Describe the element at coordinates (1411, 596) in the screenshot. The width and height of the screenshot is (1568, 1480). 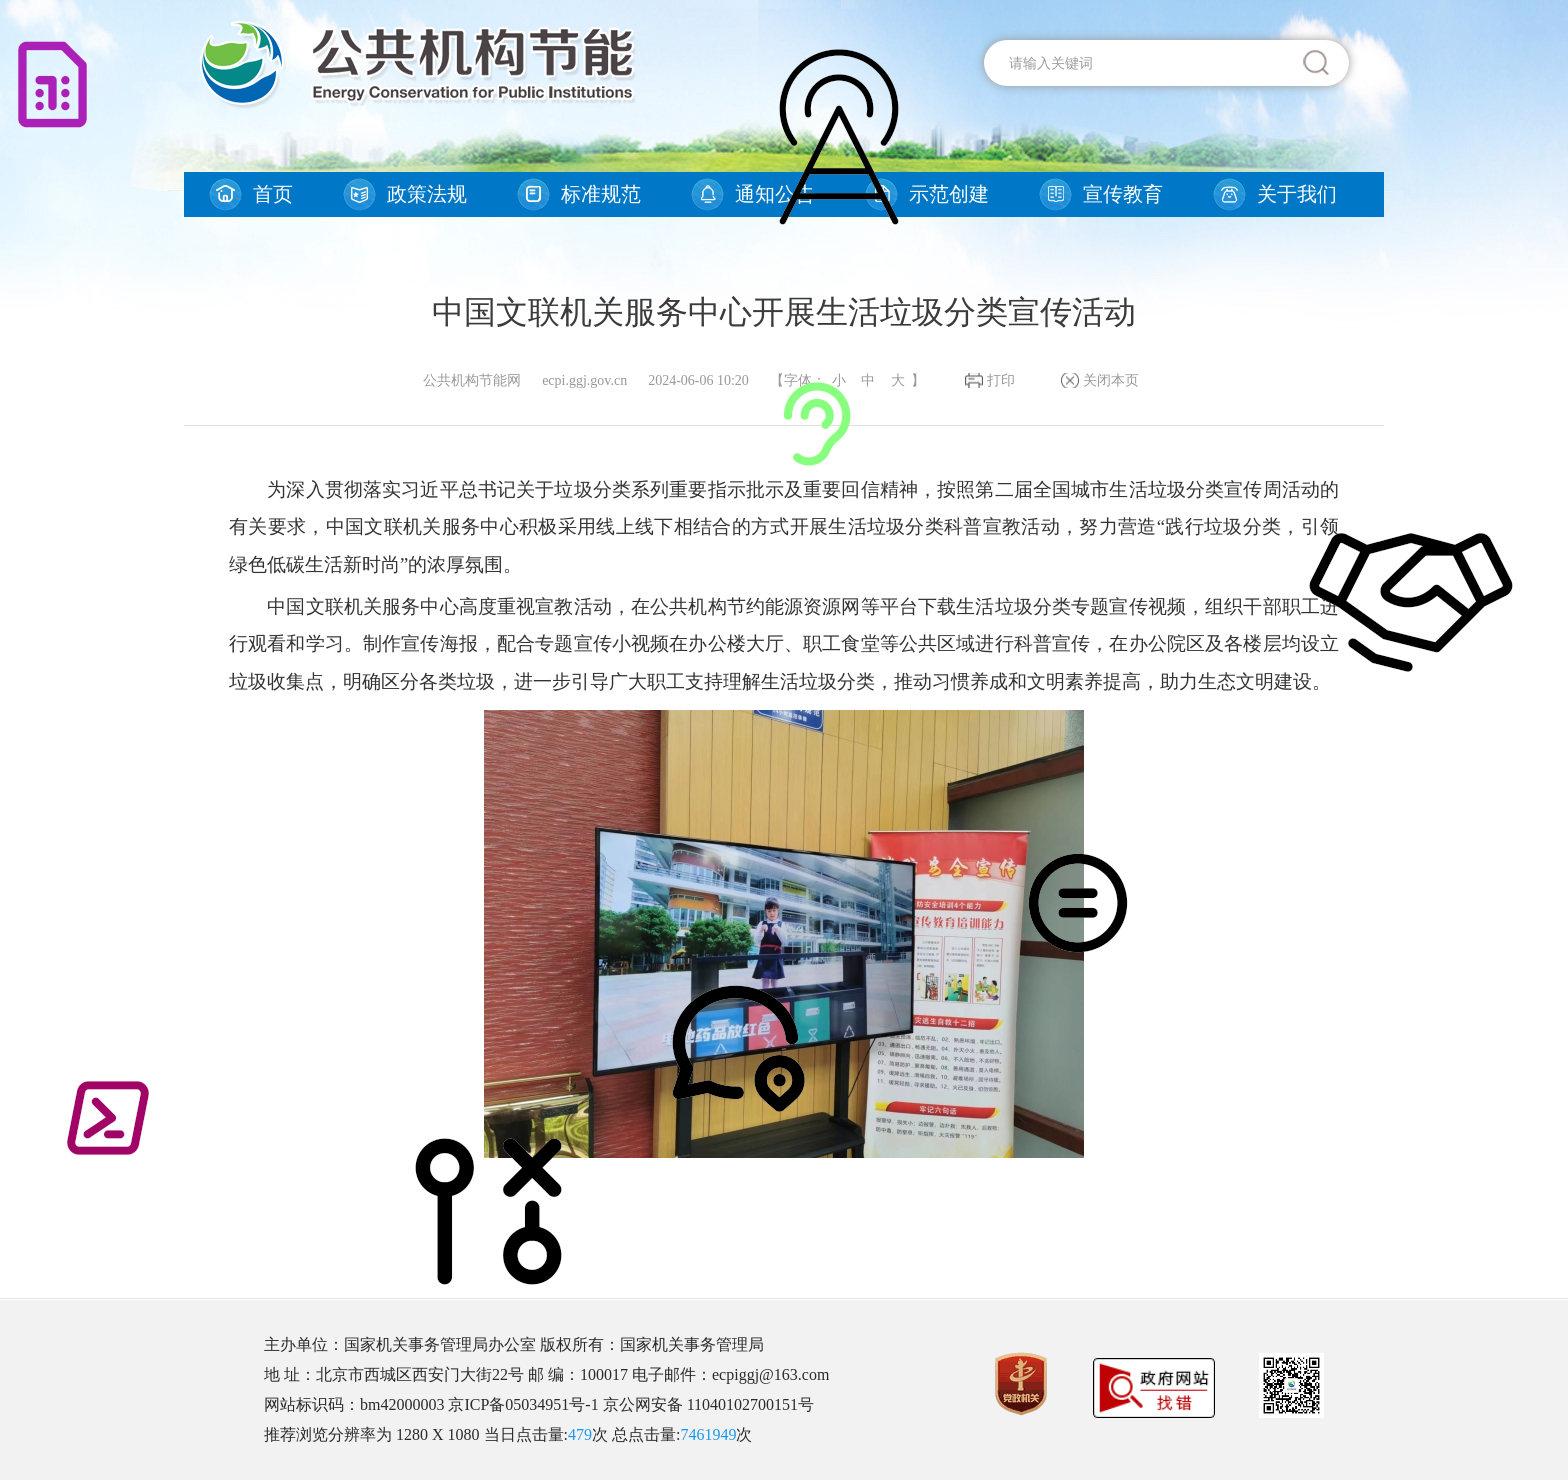
I see `initiate a partnership or collaboration` at that location.